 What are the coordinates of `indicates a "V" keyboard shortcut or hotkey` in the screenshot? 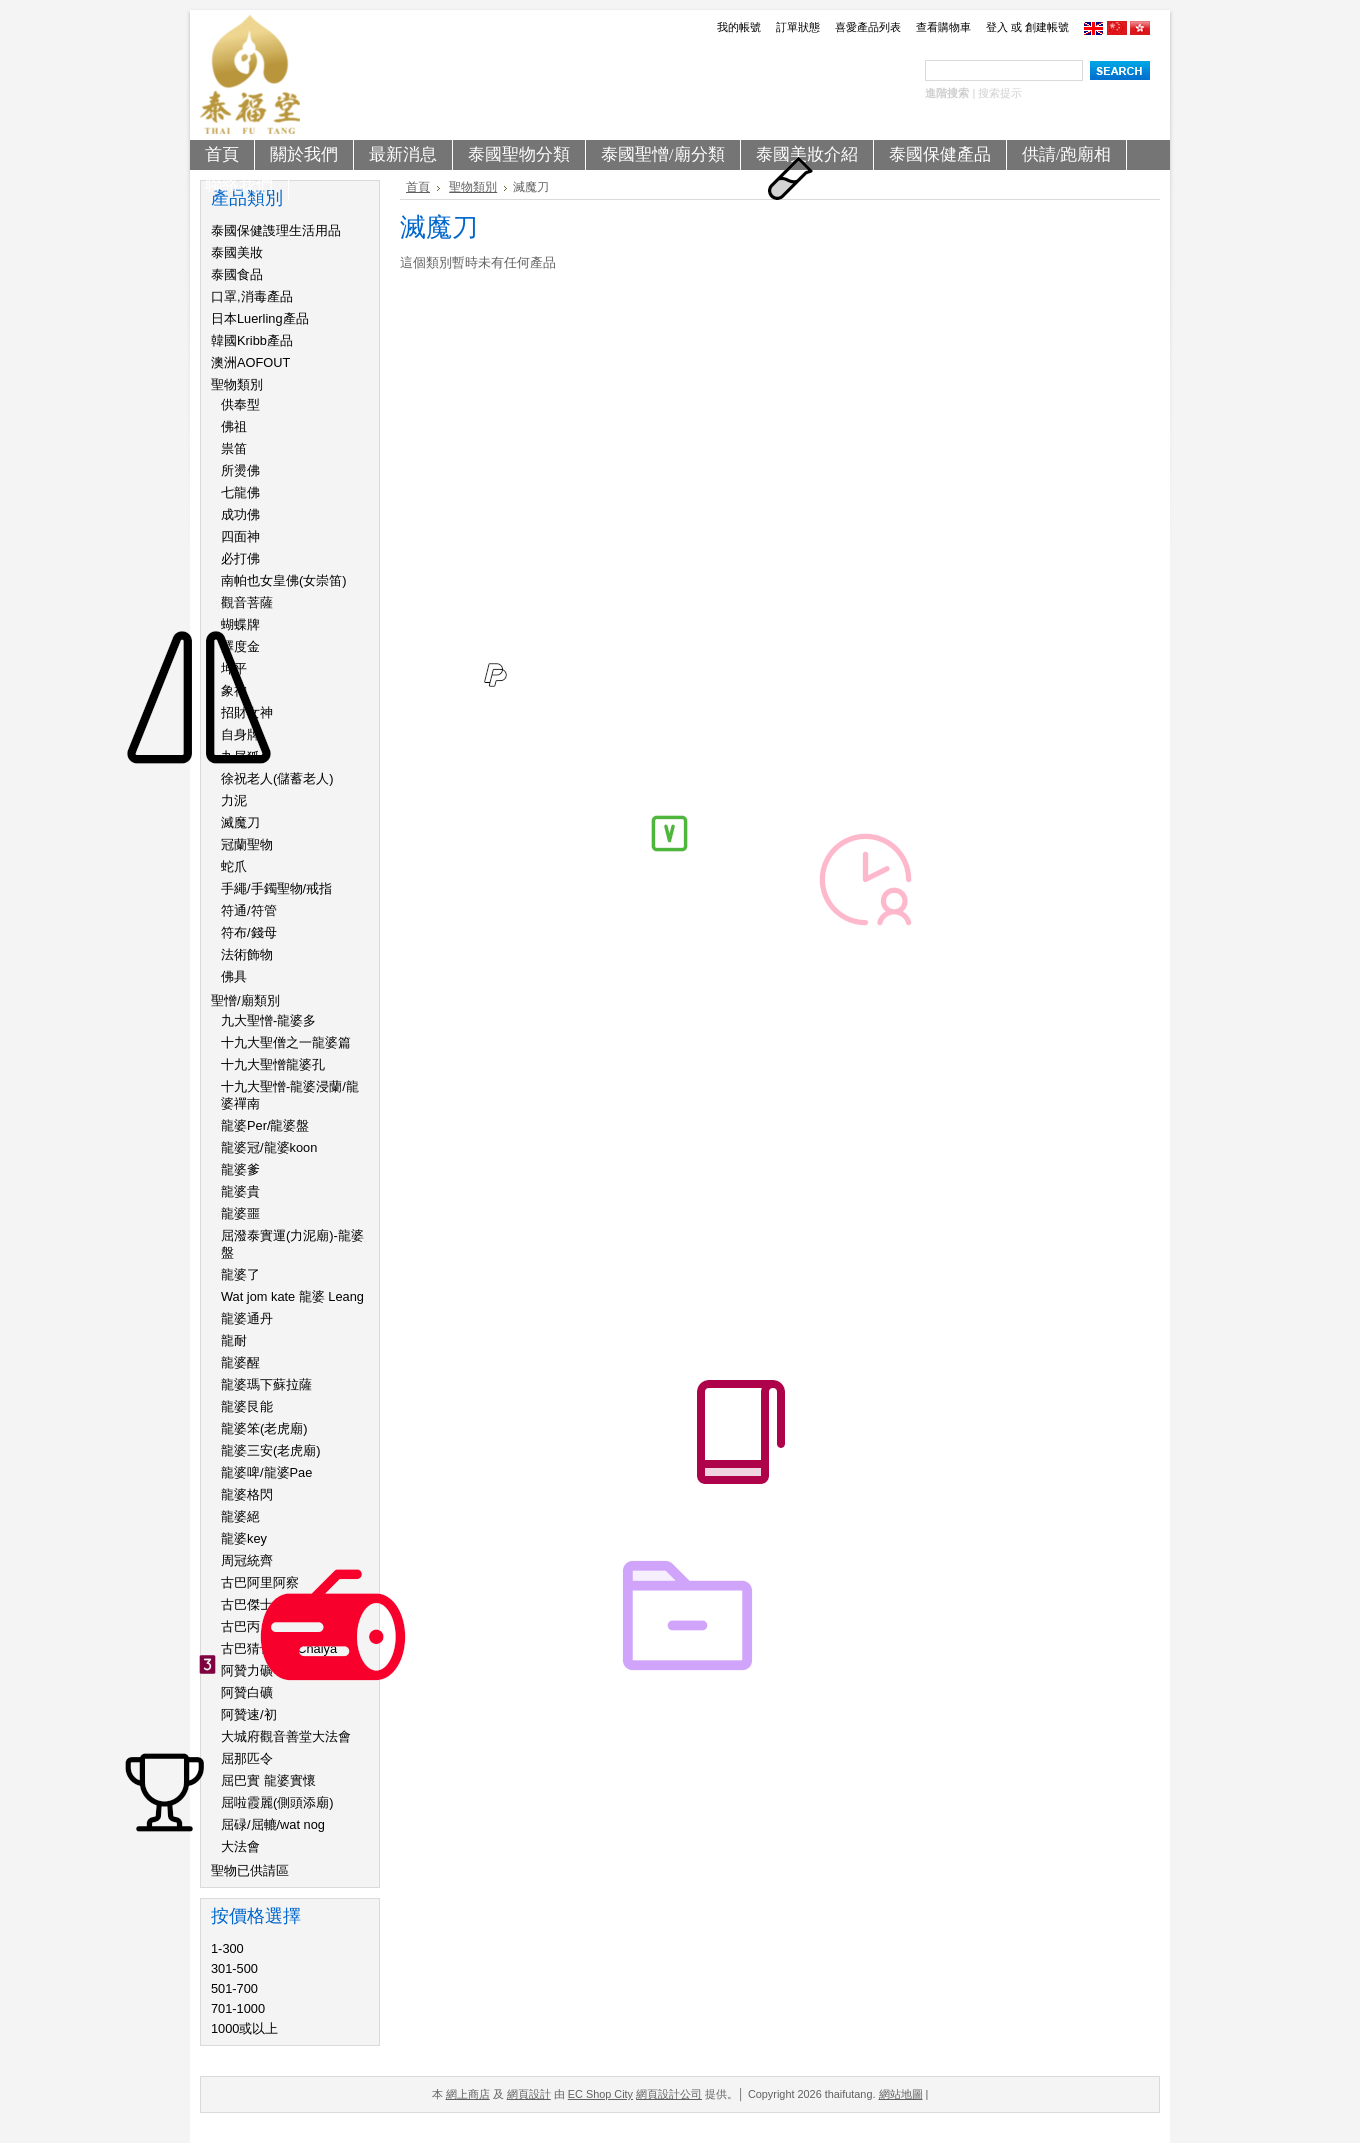 It's located at (669, 833).